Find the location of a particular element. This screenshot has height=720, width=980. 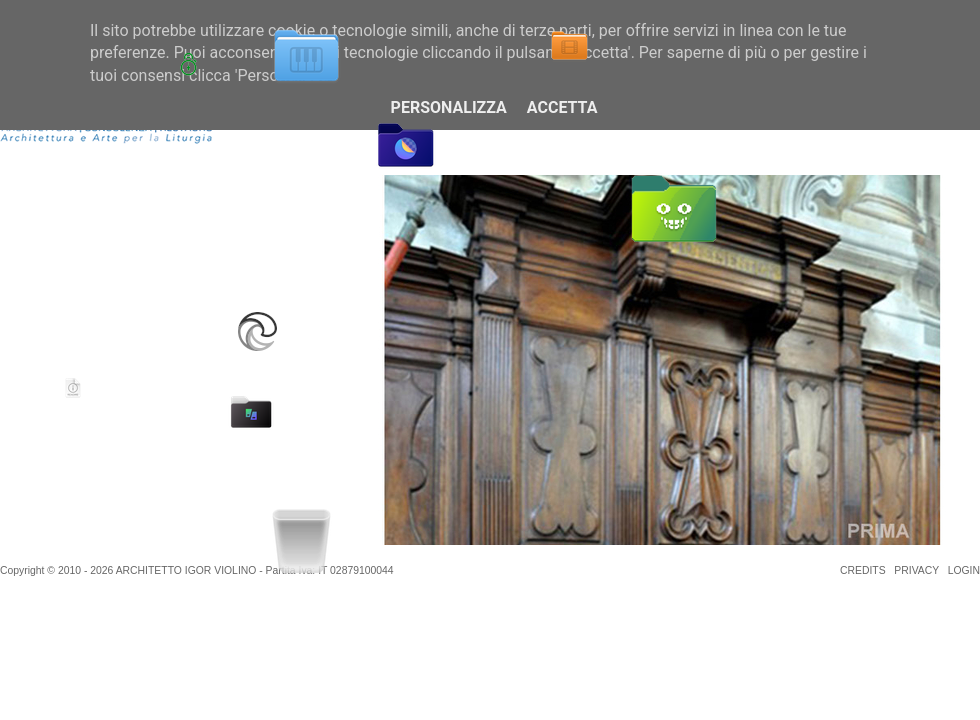

open microsoft edge browser is located at coordinates (257, 331).